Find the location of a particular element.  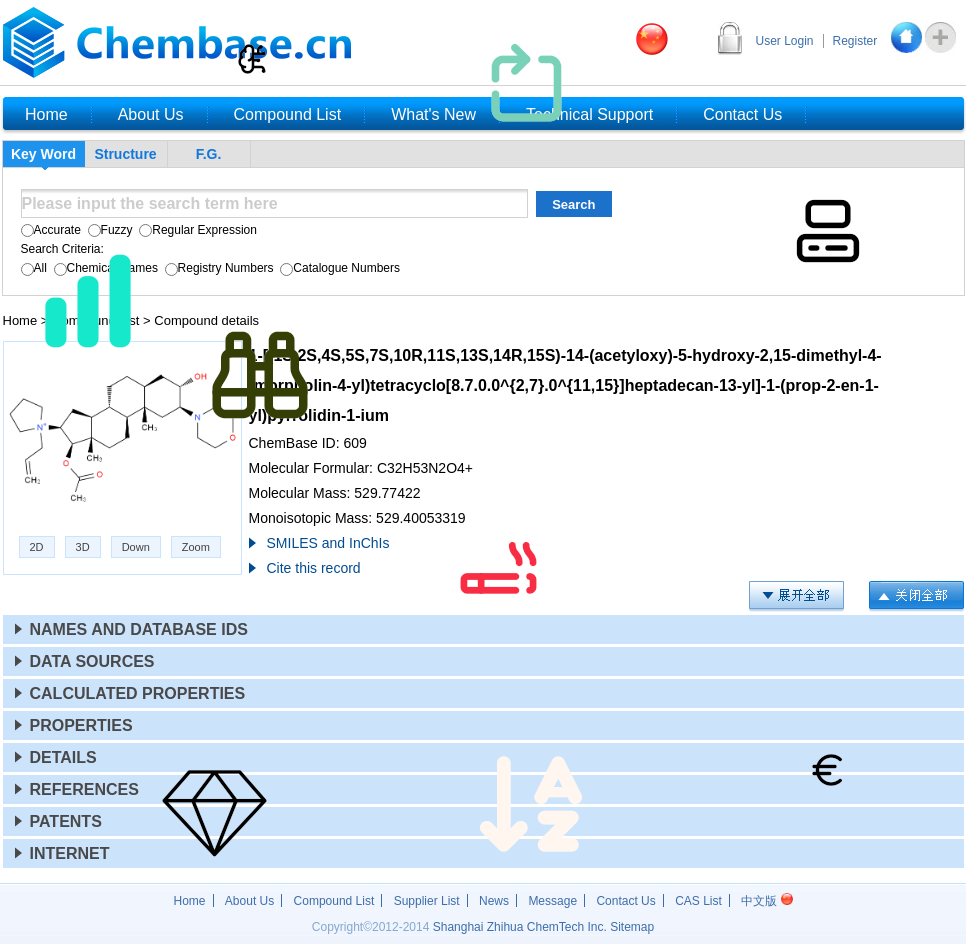

indicates a designated smoking area is located at coordinates (498, 576).